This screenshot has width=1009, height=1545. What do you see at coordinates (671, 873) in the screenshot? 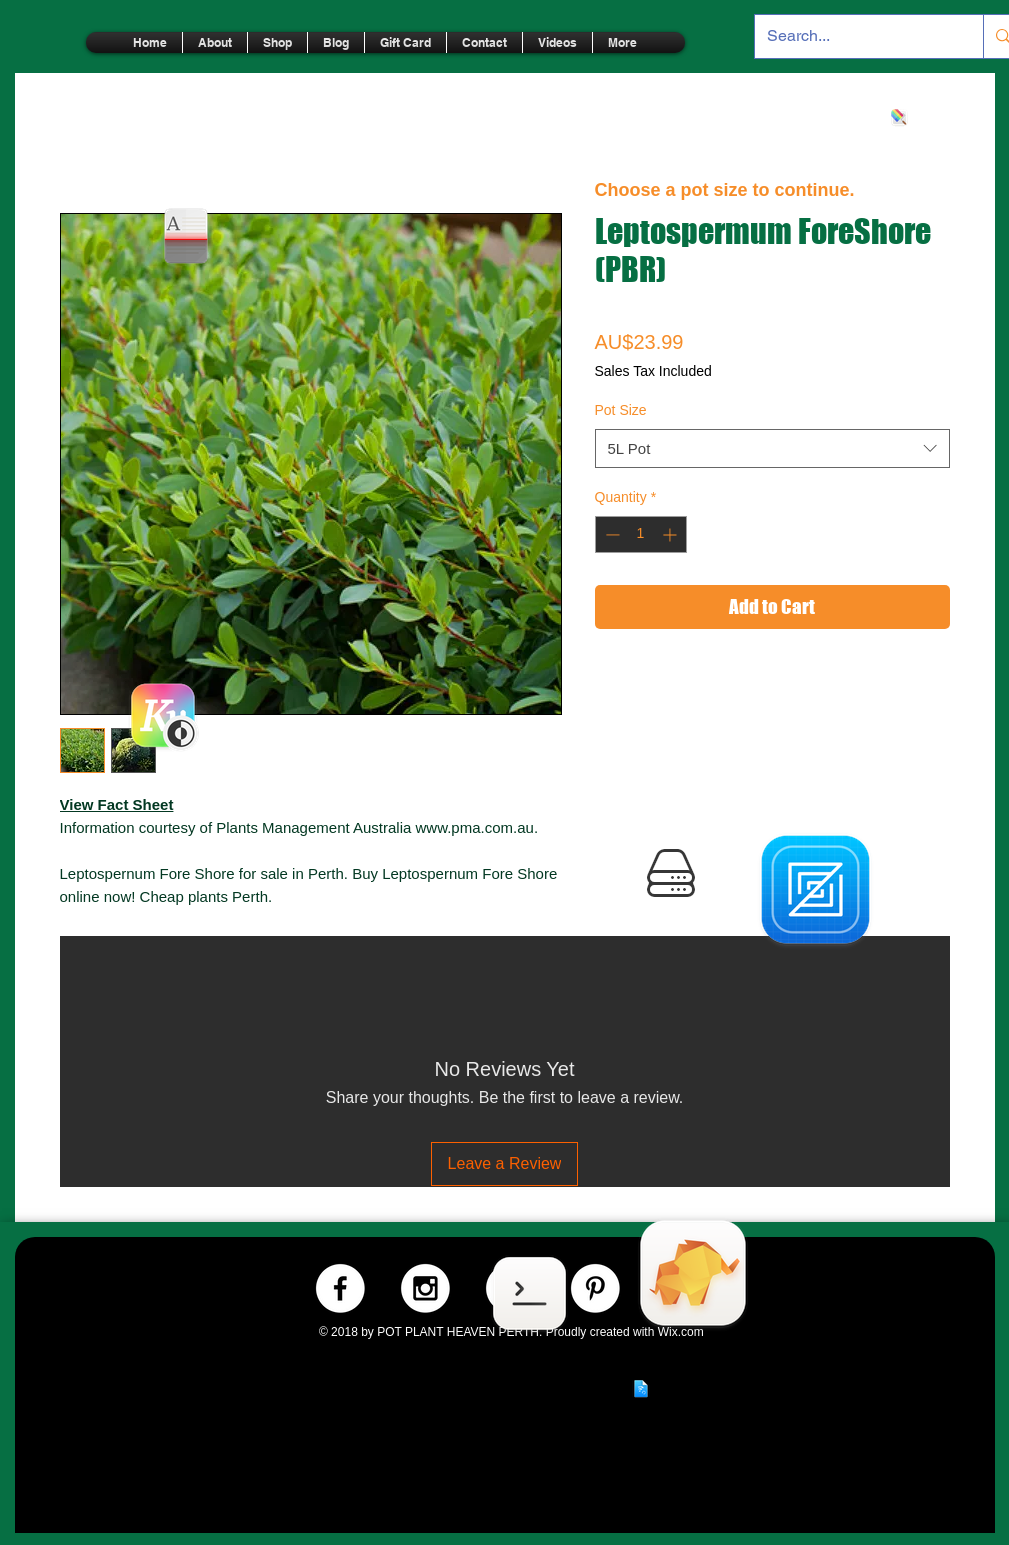
I see `access connected storage drives` at bounding box center [671, 873].